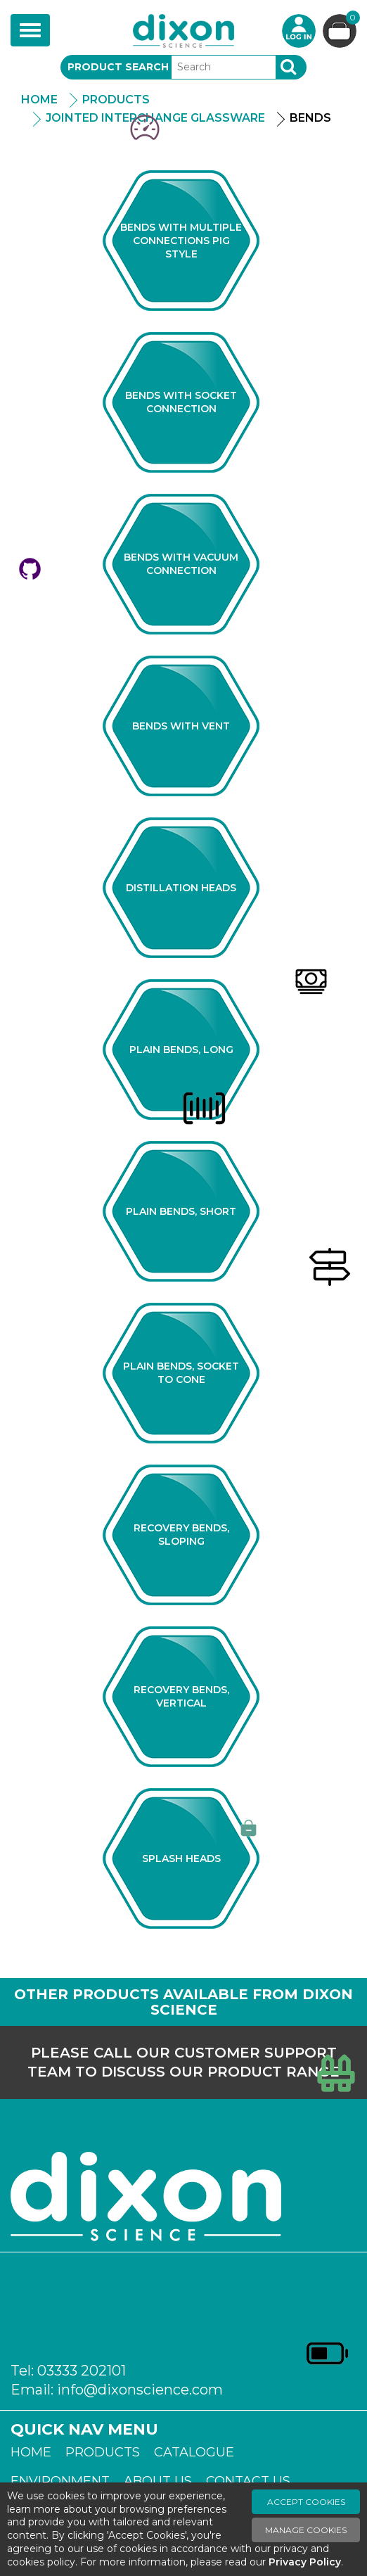 This screenshot has width=367, height=2576. What do you see at coordinates (311, 981) in the screenshot?
I see `view your cash balance` at bounding box center [311, 981].